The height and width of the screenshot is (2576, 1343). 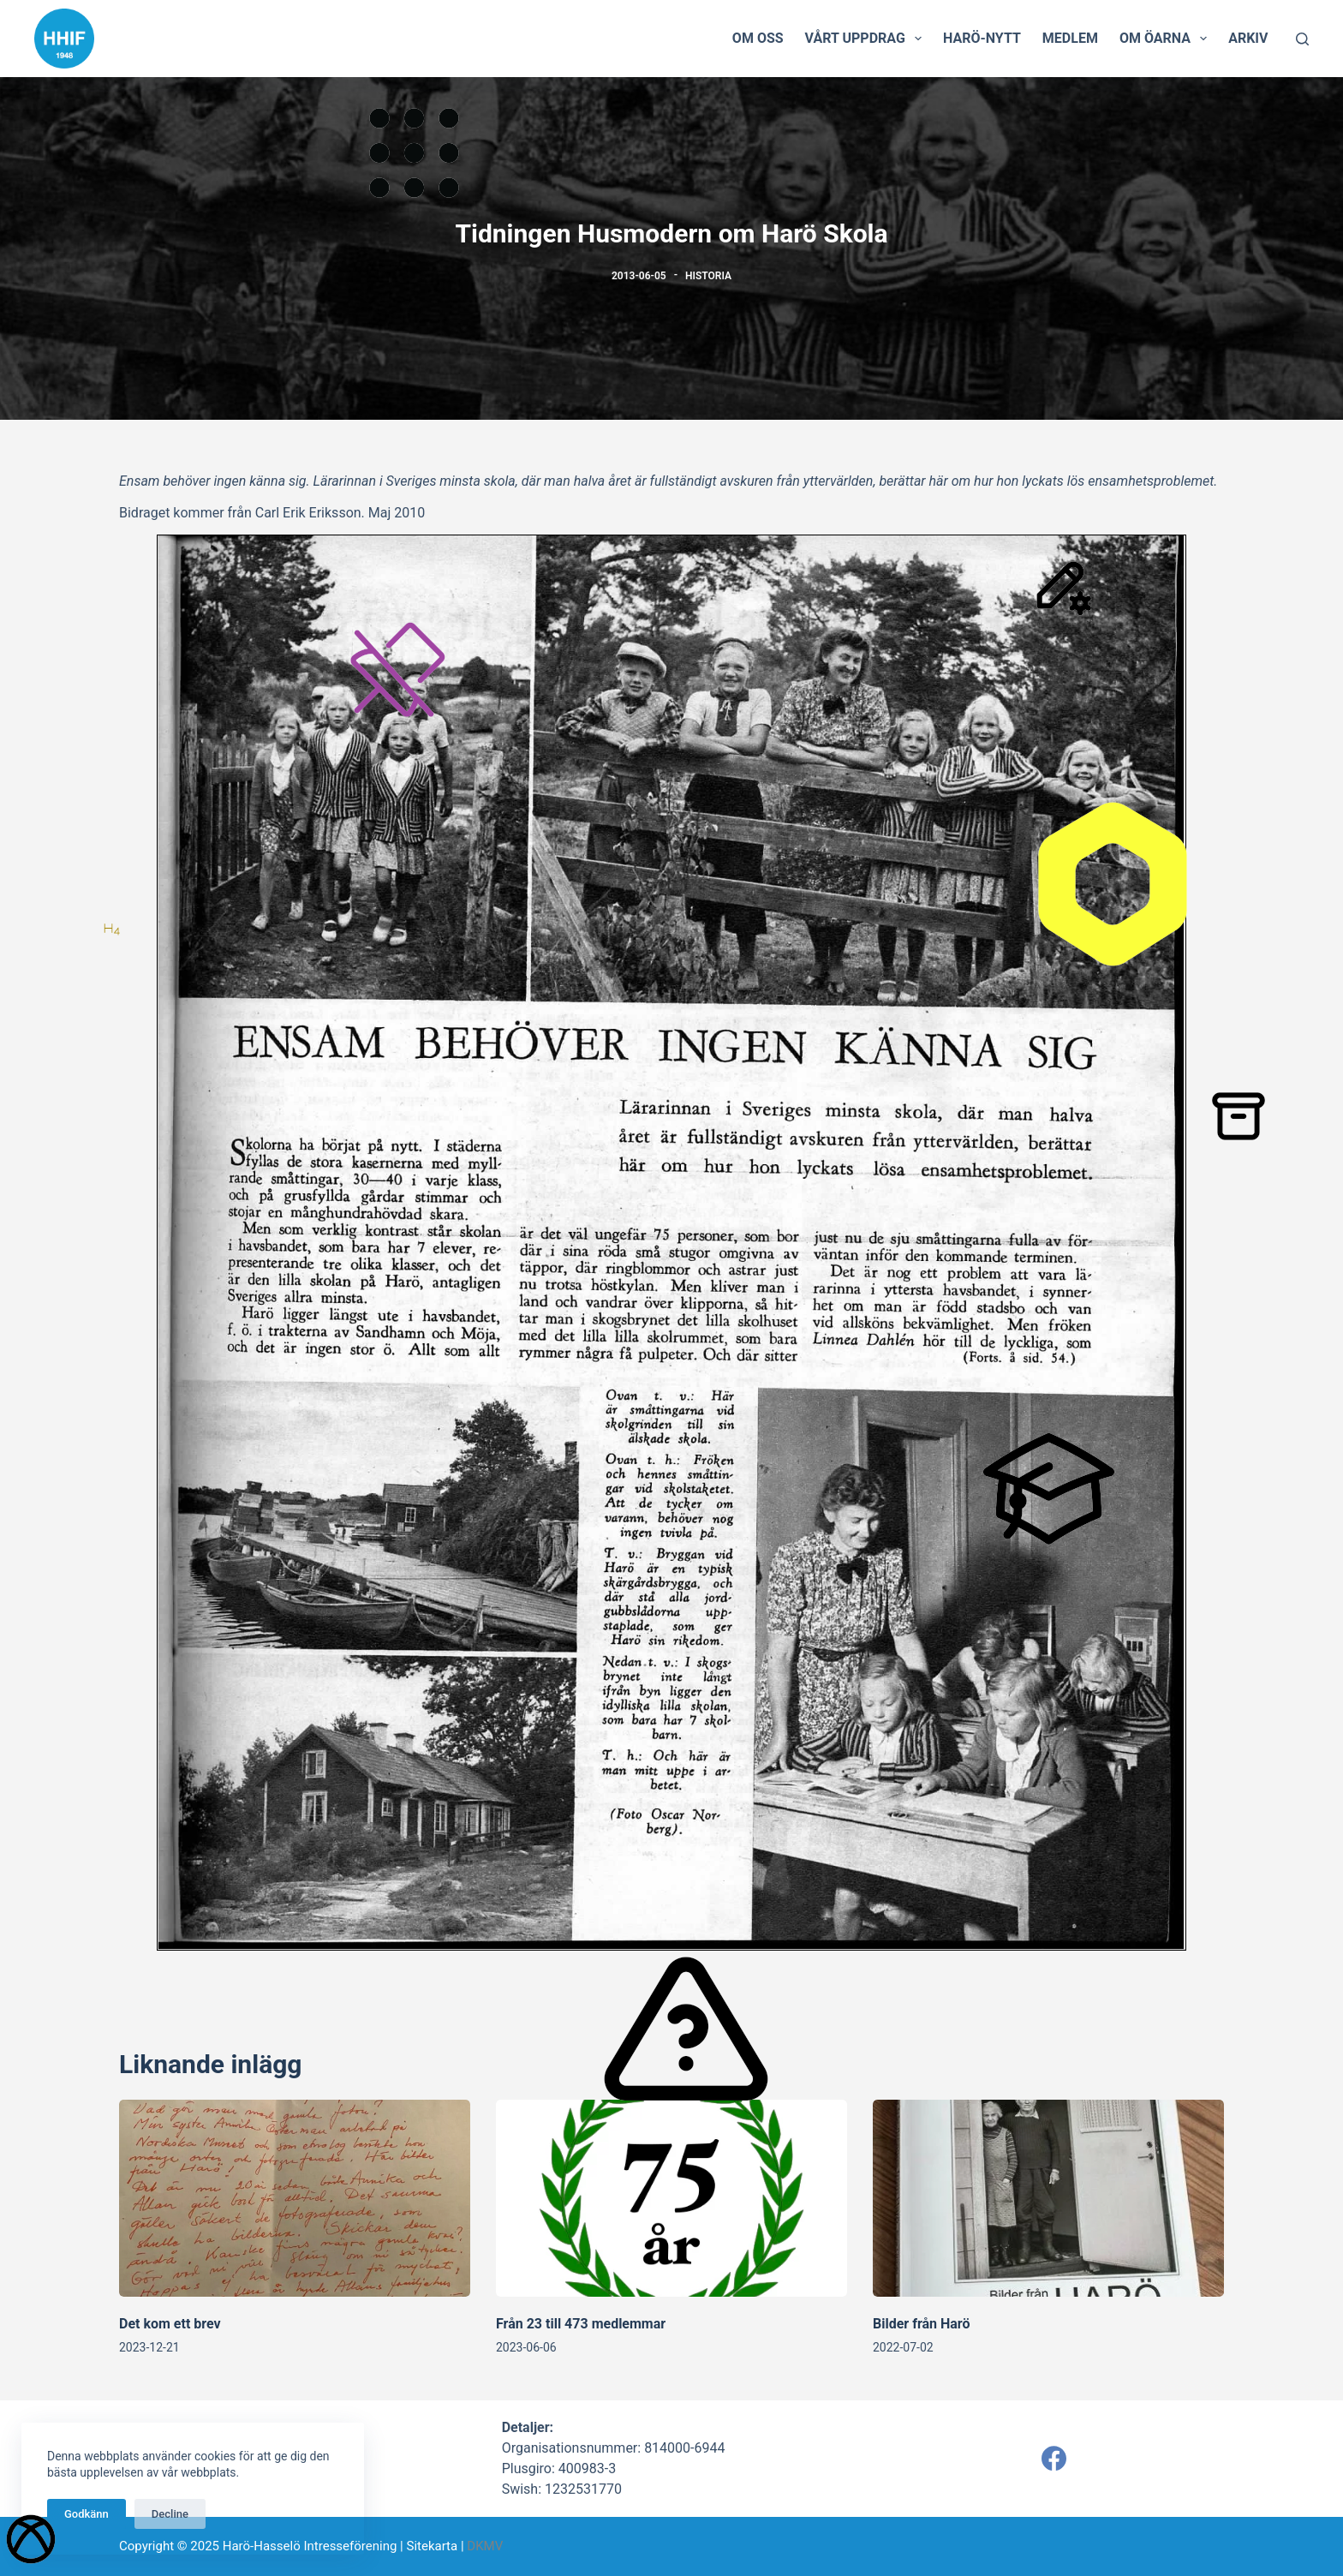 I want to click on access help or support for a warning condition, so click(x=686, y=2034).